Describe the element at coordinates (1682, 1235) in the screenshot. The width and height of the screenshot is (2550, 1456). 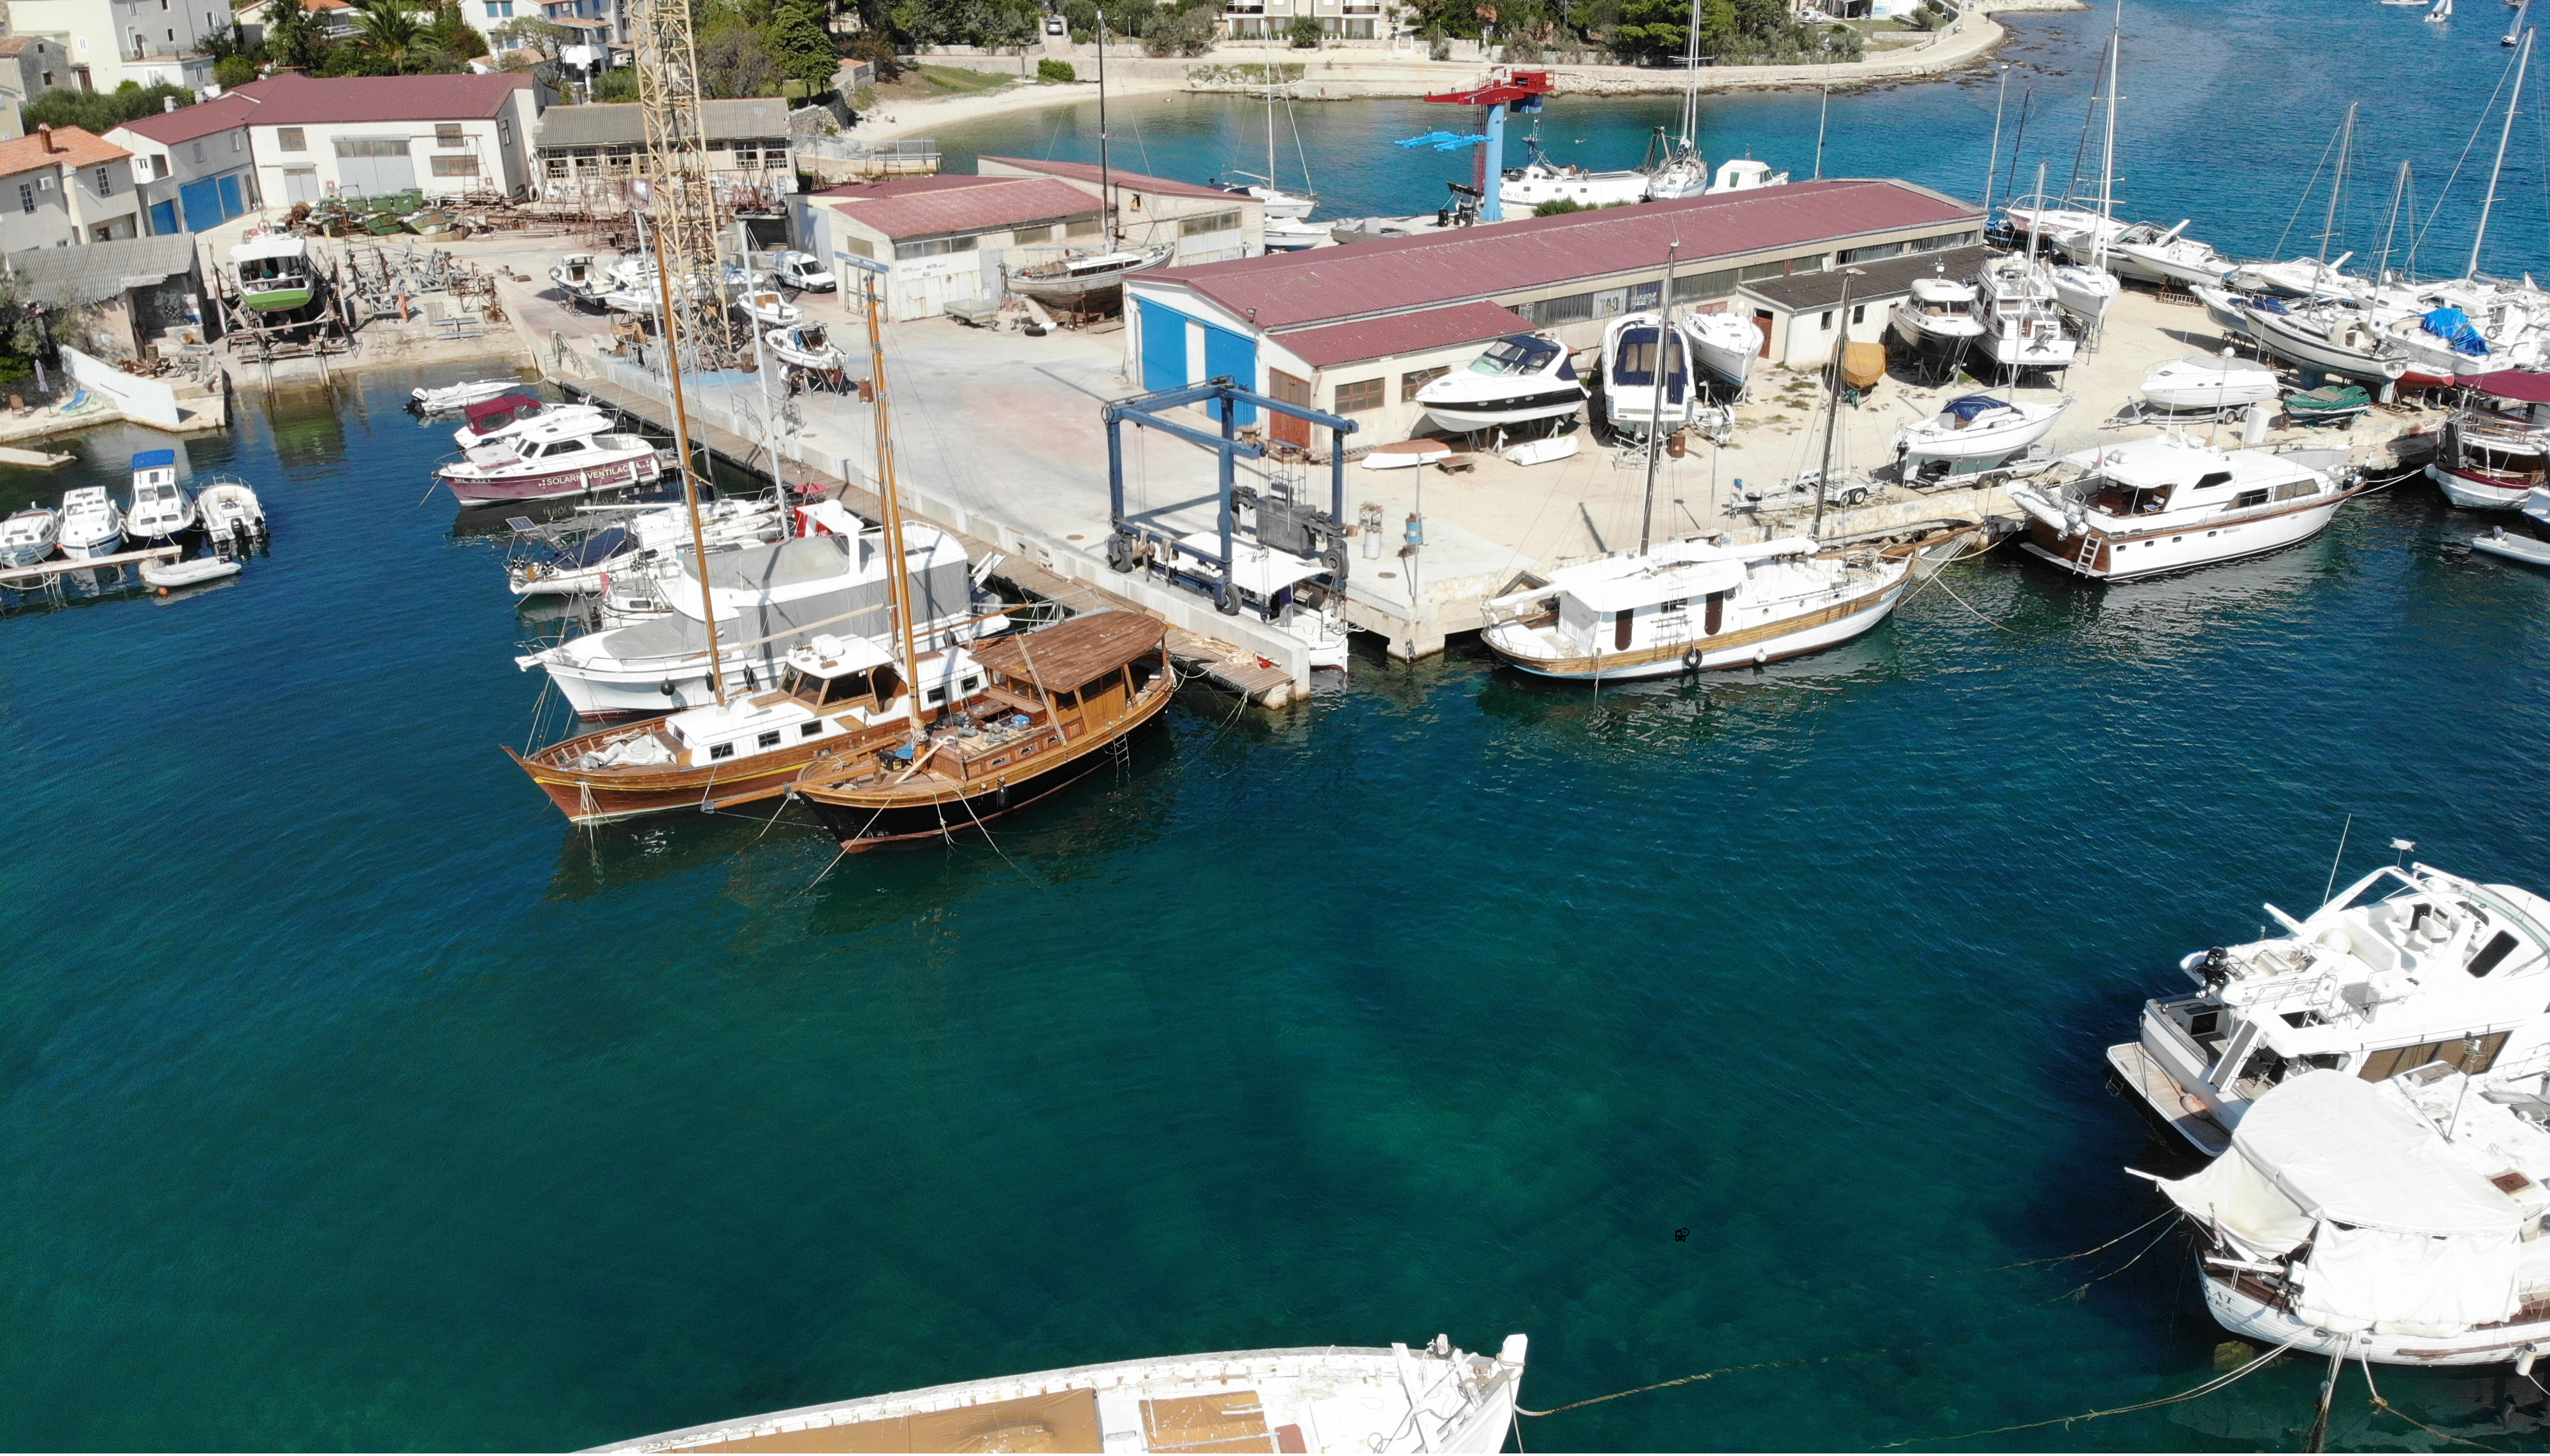
I see `view departure times for transit` at that location.